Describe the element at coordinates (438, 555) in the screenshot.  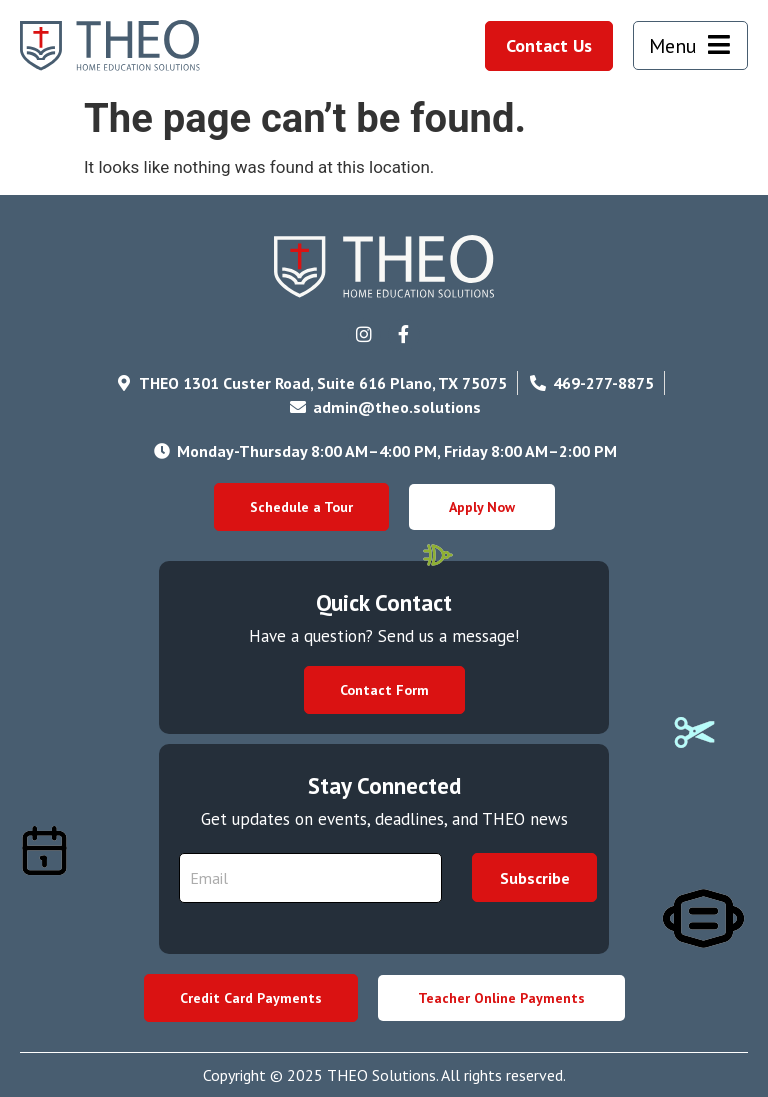
I see `xnor logic gate symbol for circuit design` at that location.